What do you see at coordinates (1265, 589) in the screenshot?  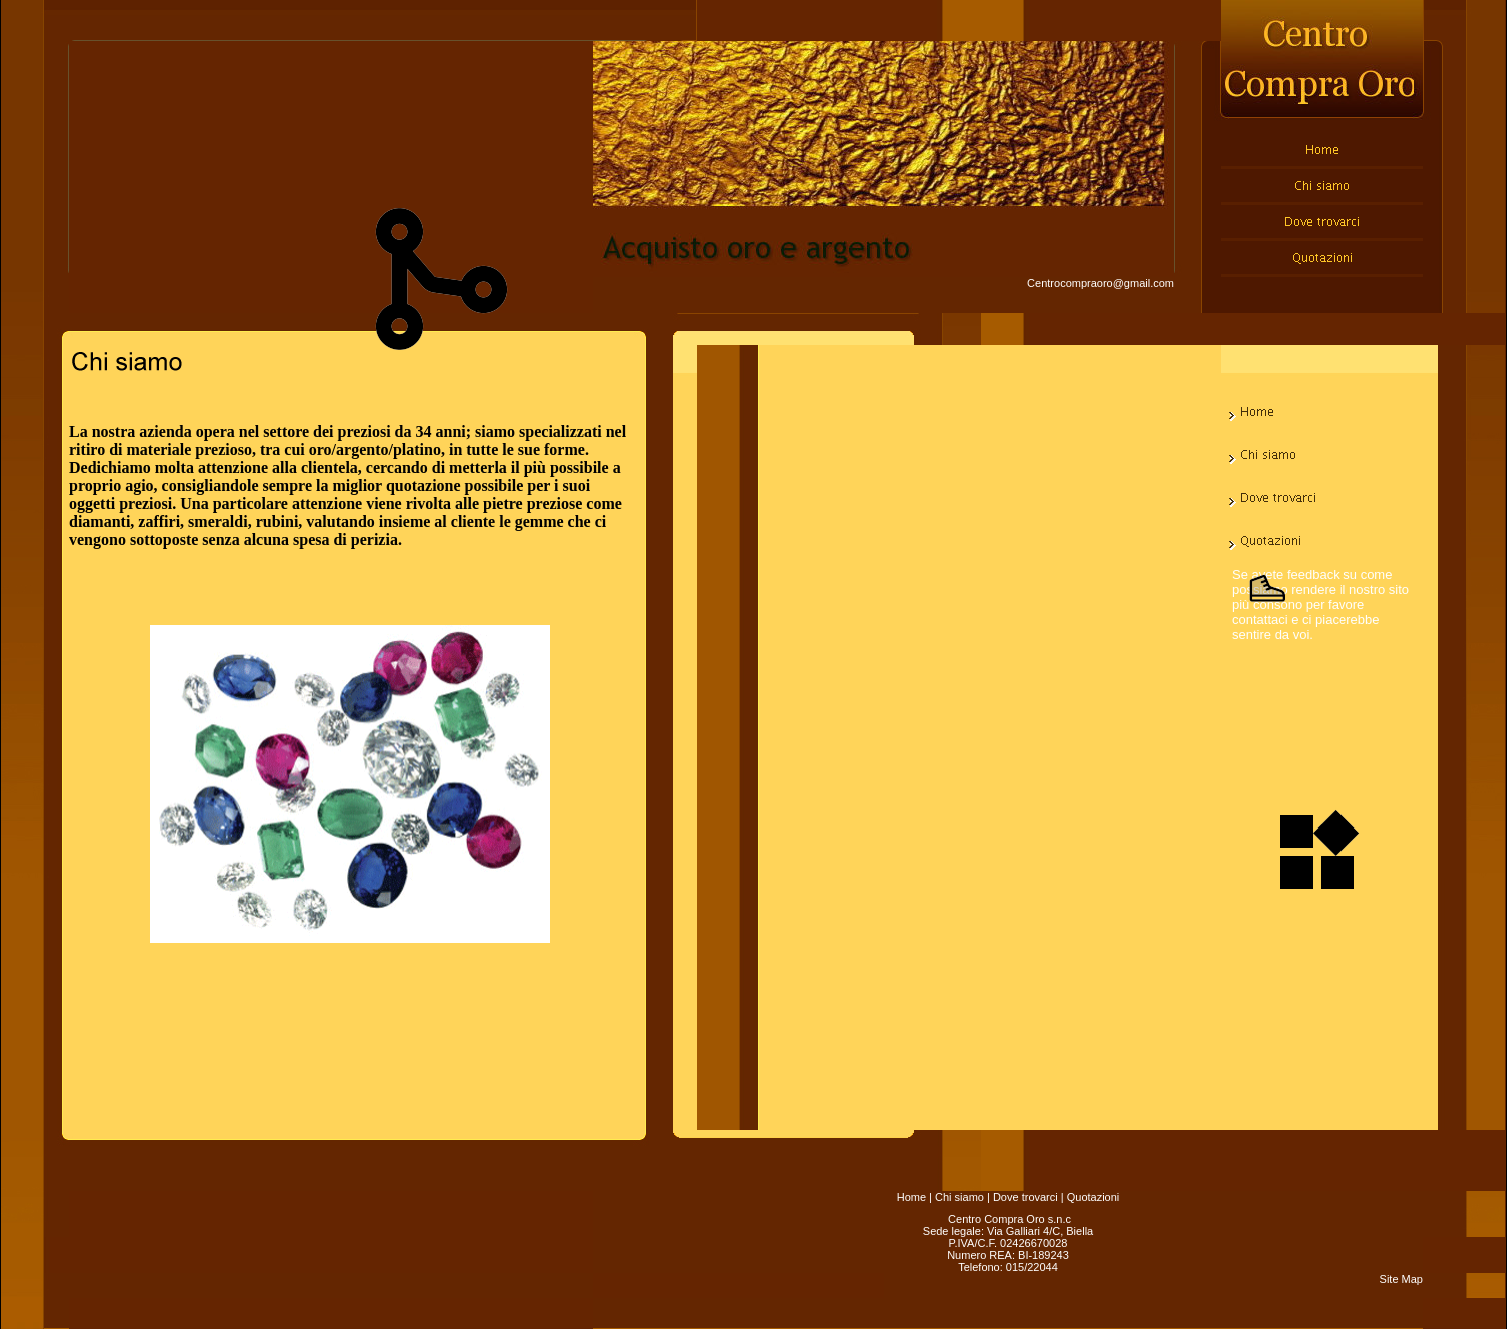 I see `access footwear or shoe category` at bounding box center [1265, 589].